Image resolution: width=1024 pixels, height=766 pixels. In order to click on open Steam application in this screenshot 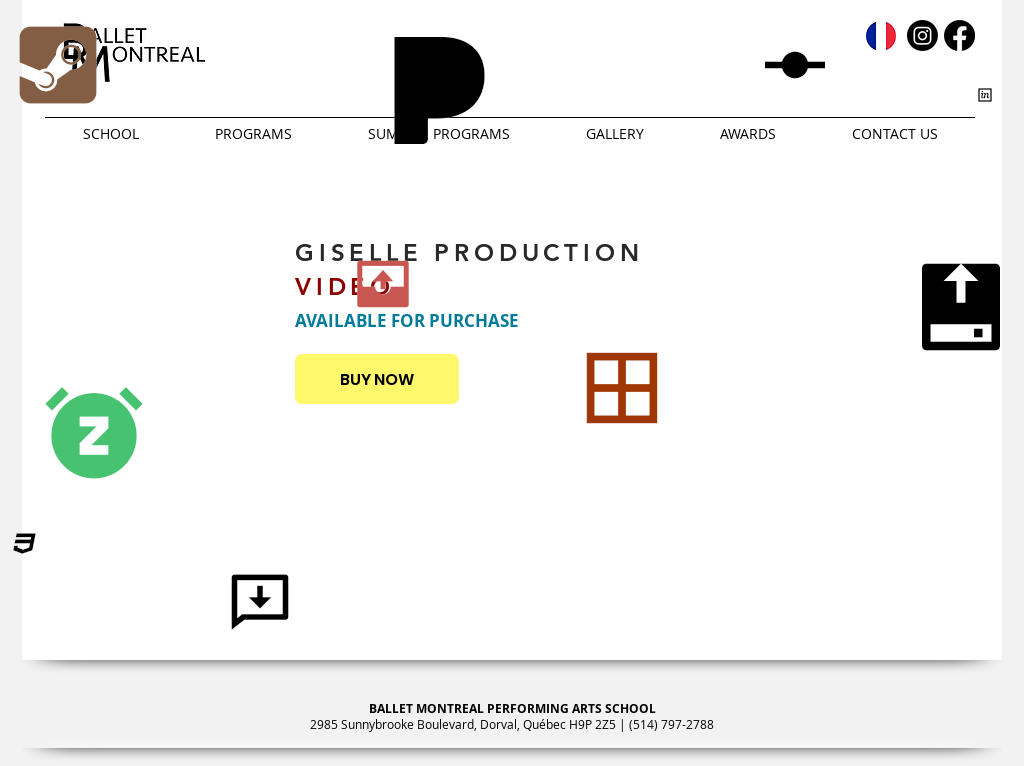, I will do `click(58, 65)`.